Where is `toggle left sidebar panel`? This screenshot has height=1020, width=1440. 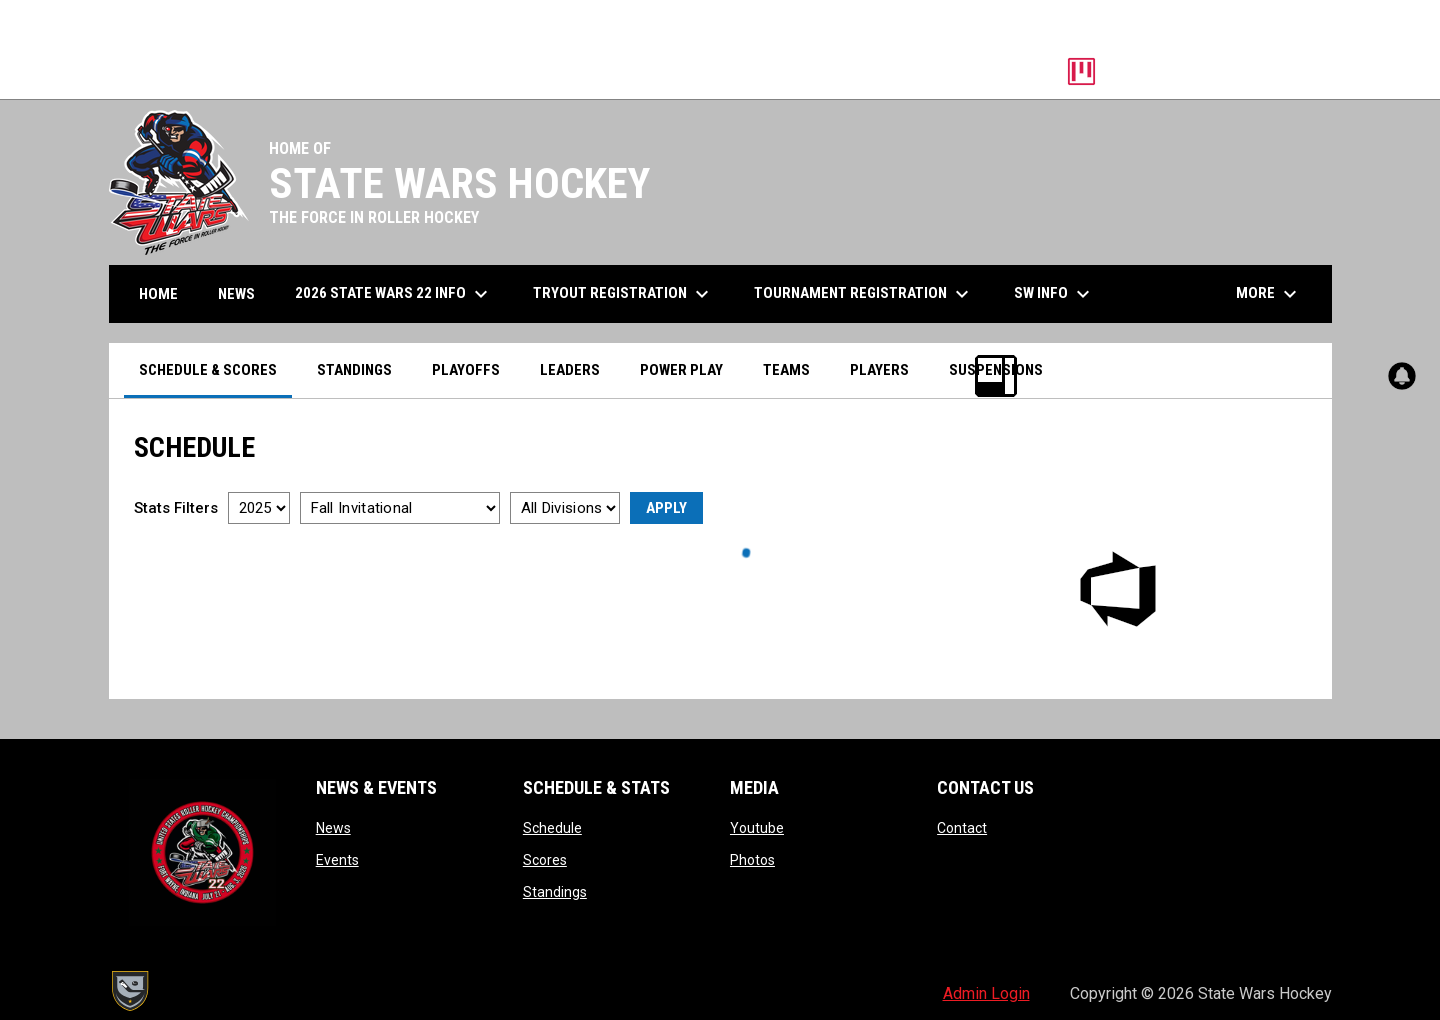 toggle left sidebar panel is located at coordinates (996, 376).